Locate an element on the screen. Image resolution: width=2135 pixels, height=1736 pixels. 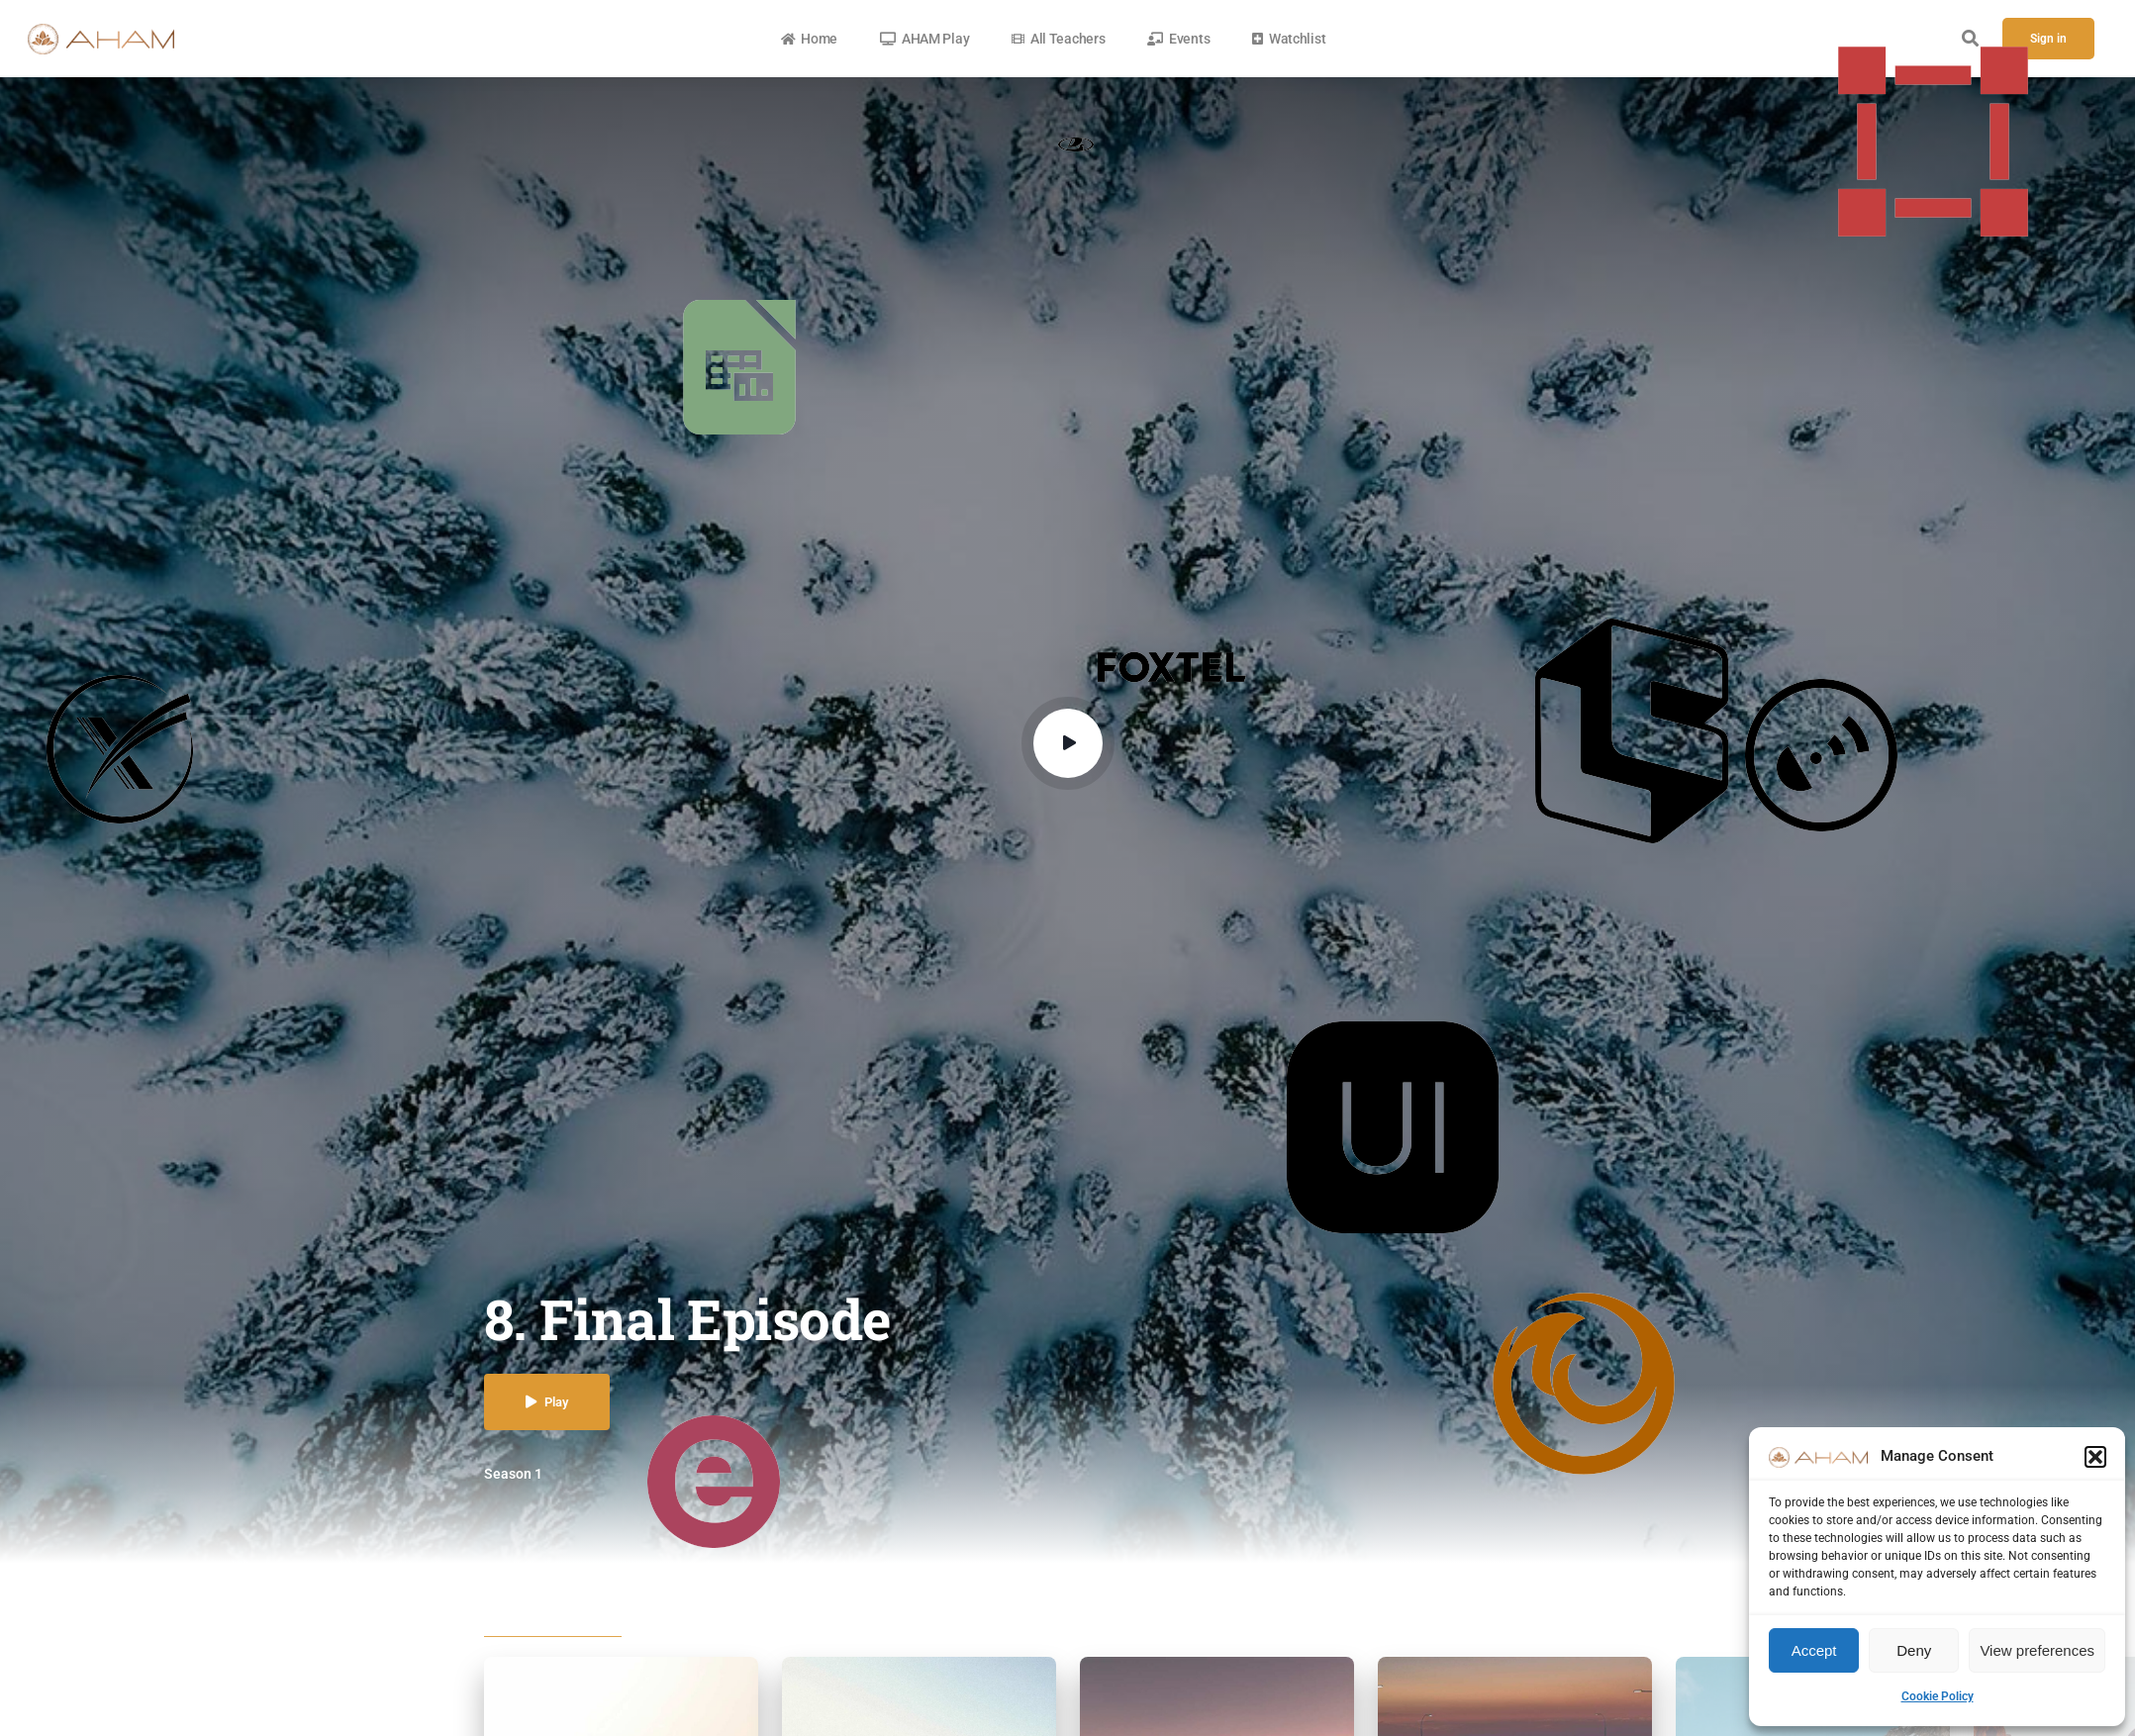
heroui brand logo is located at coordinates (1393, 1127).